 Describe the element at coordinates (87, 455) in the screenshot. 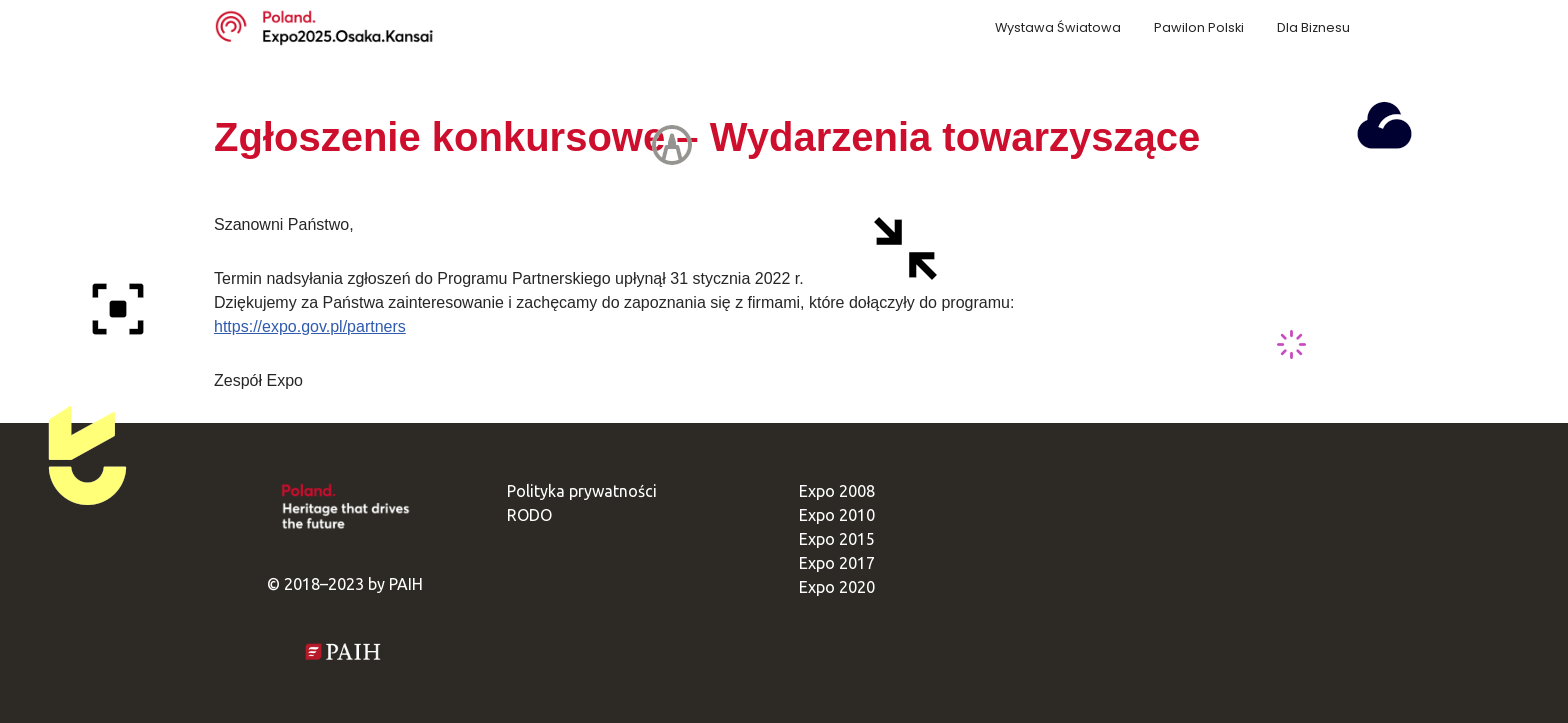

I see `open the Trivago hotel comparison app` at that location.